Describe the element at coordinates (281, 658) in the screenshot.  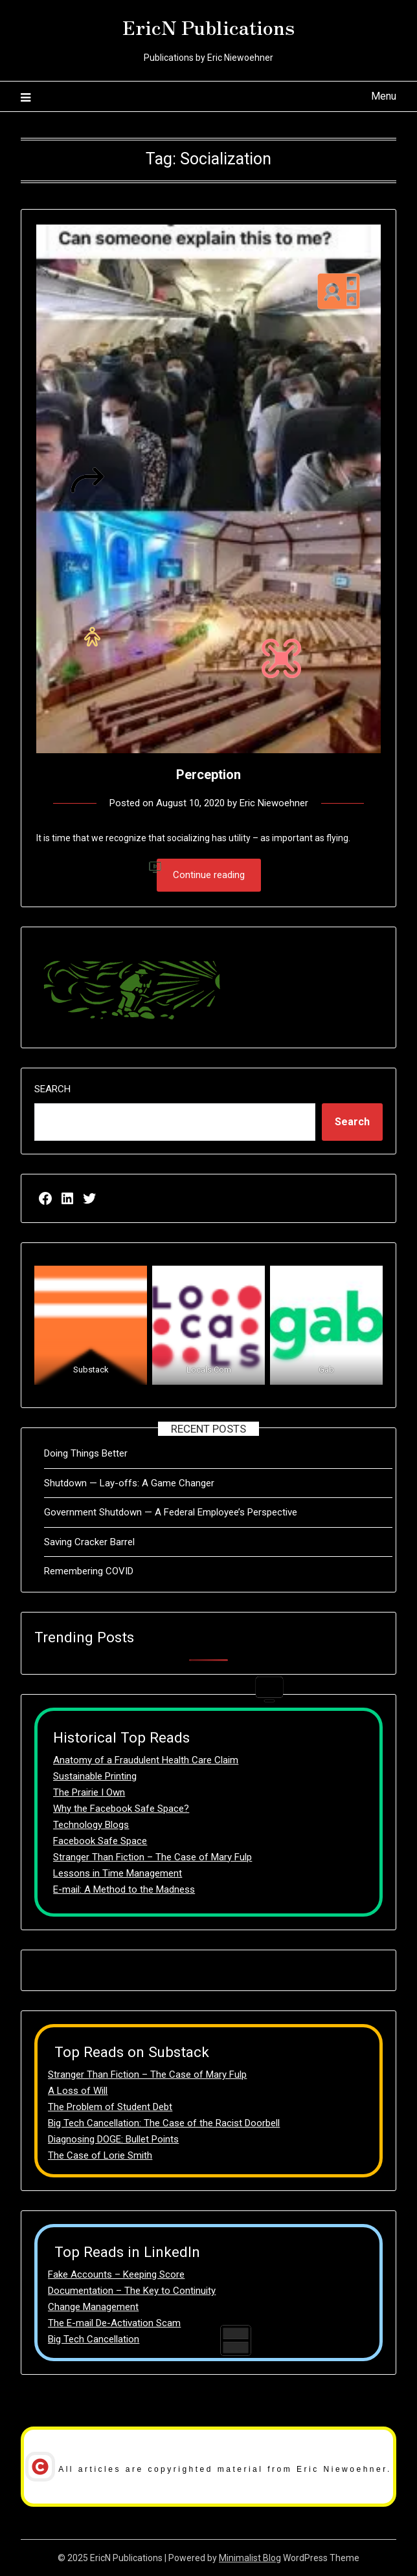
I see `access drone controls` at that location.